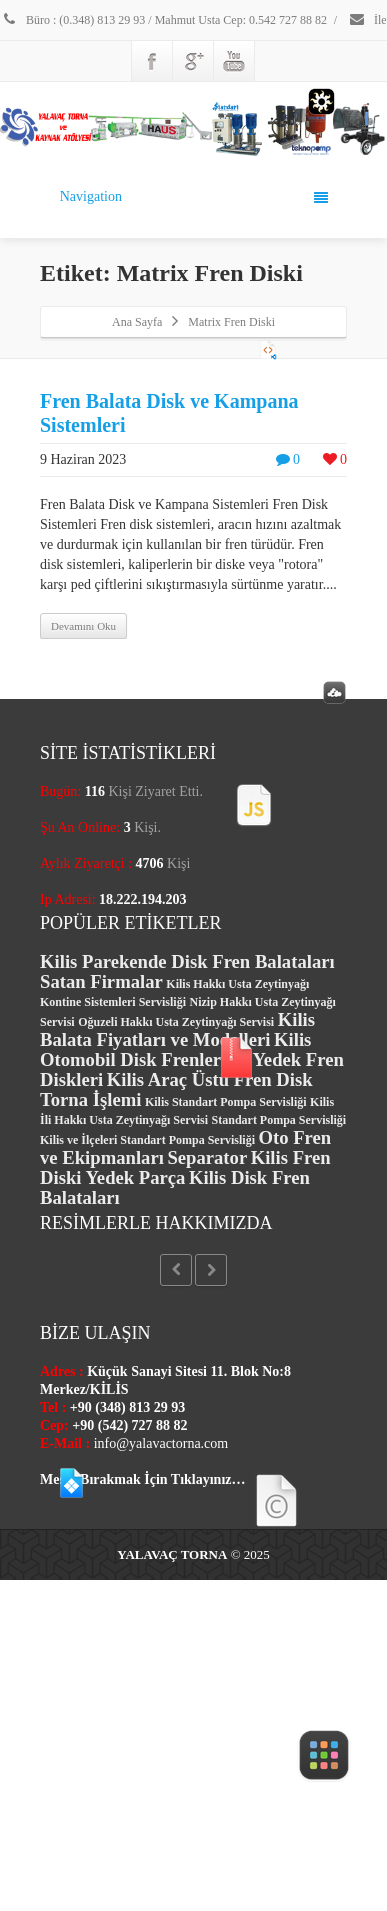 The image size is (387, 1911). Describe the element at coordinates (276, 1501) in the screenshot. I see `indicates a file currently being copied` at that location.